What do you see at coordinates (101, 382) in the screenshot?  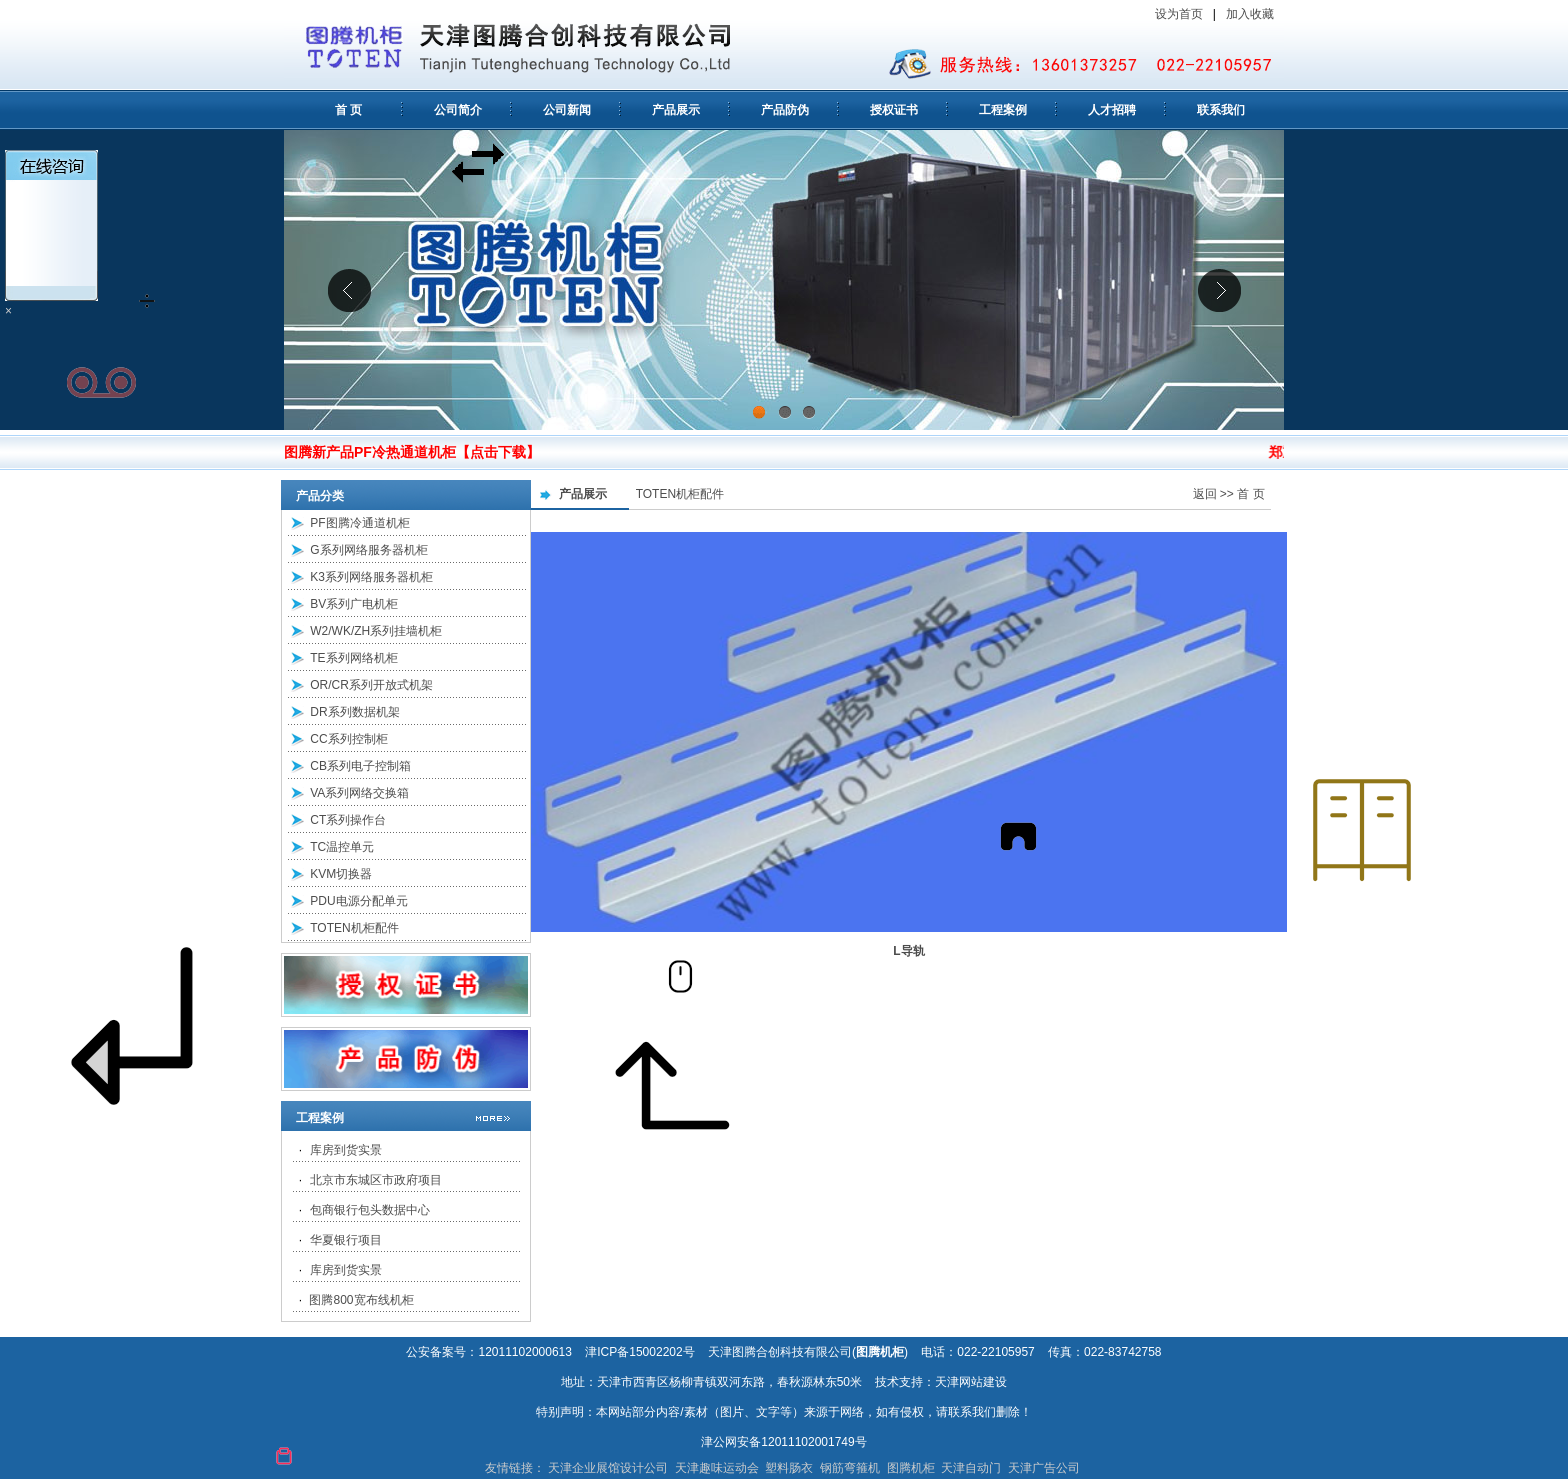 I see `access voicemail messages` at bounding box center [101, 382].